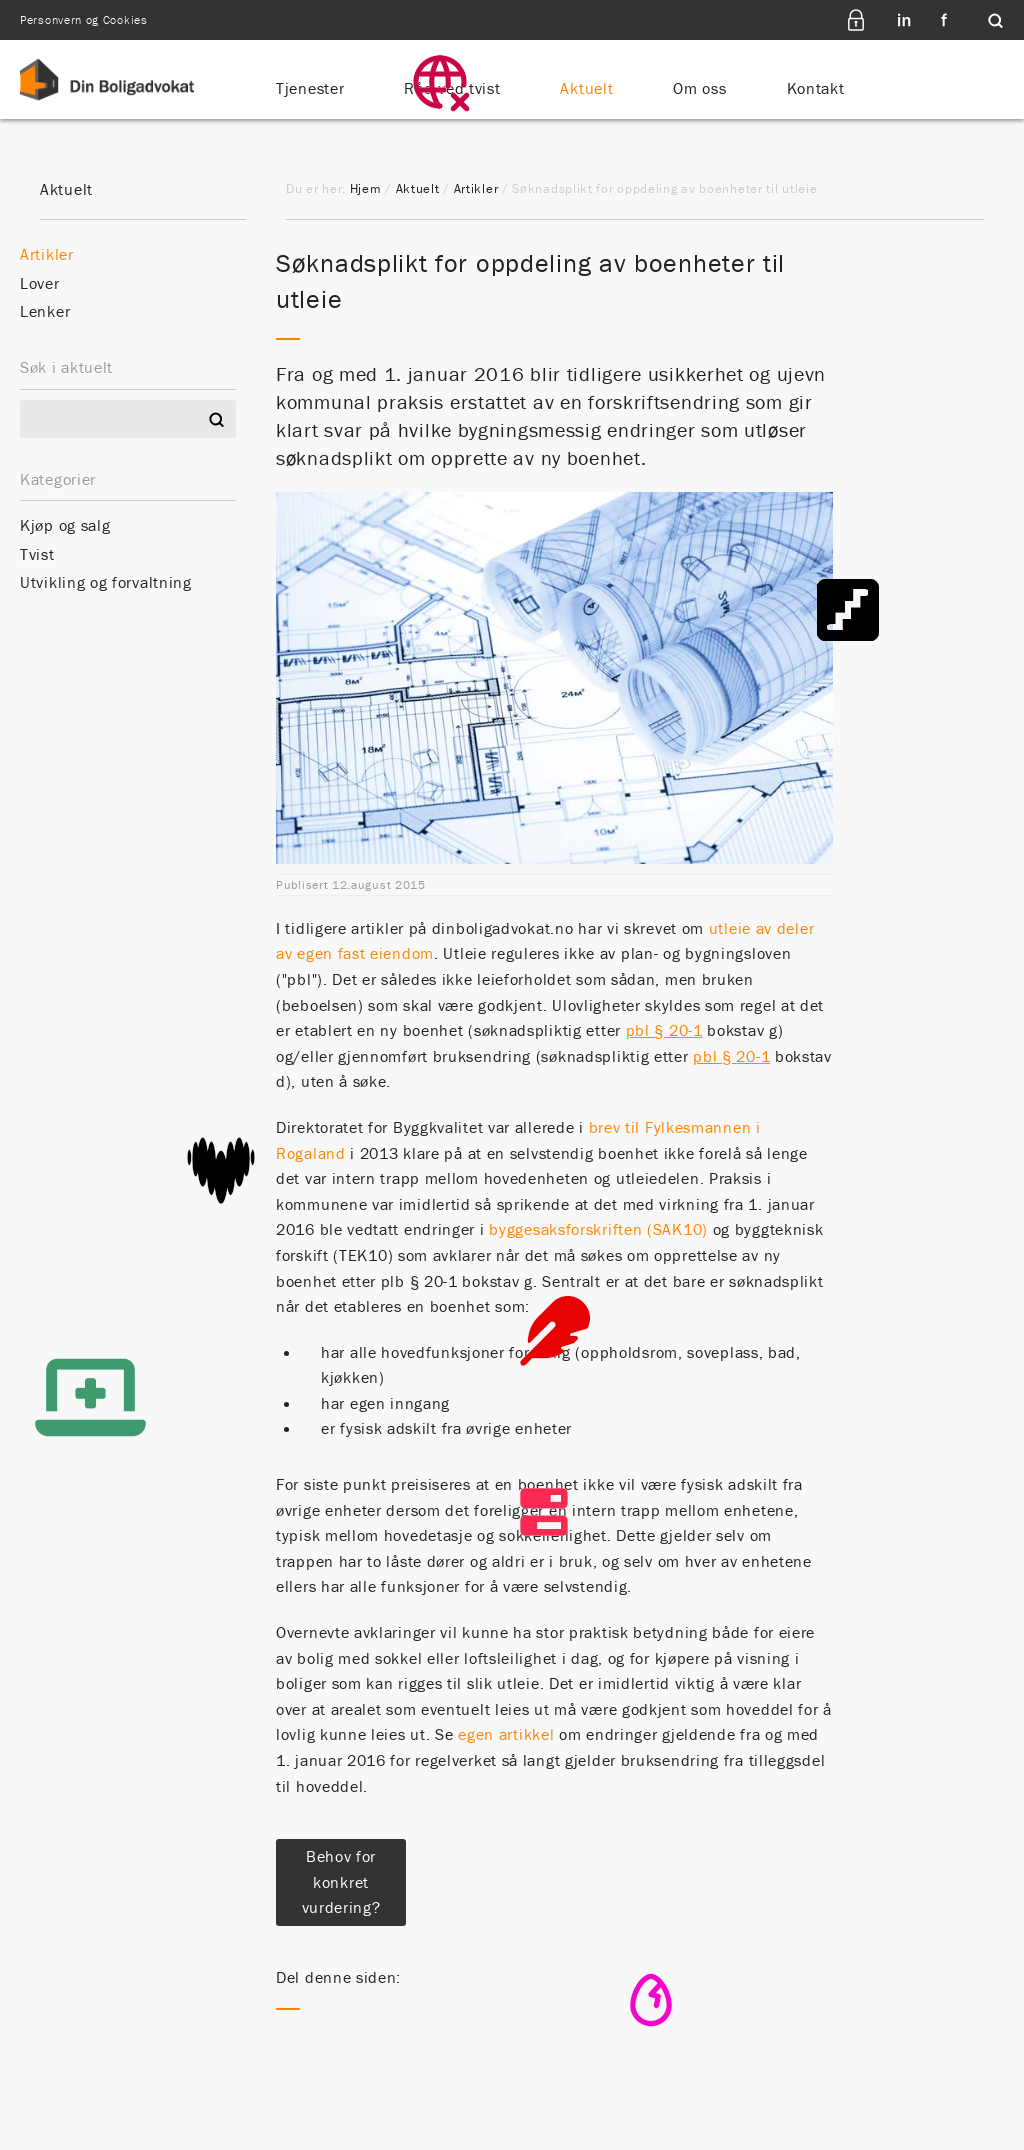 This screenshot has width=1024, height=2150. Describe the element at coordinates (544, 1512) in the screenshot. I see `view task list or to-do items` at that location.